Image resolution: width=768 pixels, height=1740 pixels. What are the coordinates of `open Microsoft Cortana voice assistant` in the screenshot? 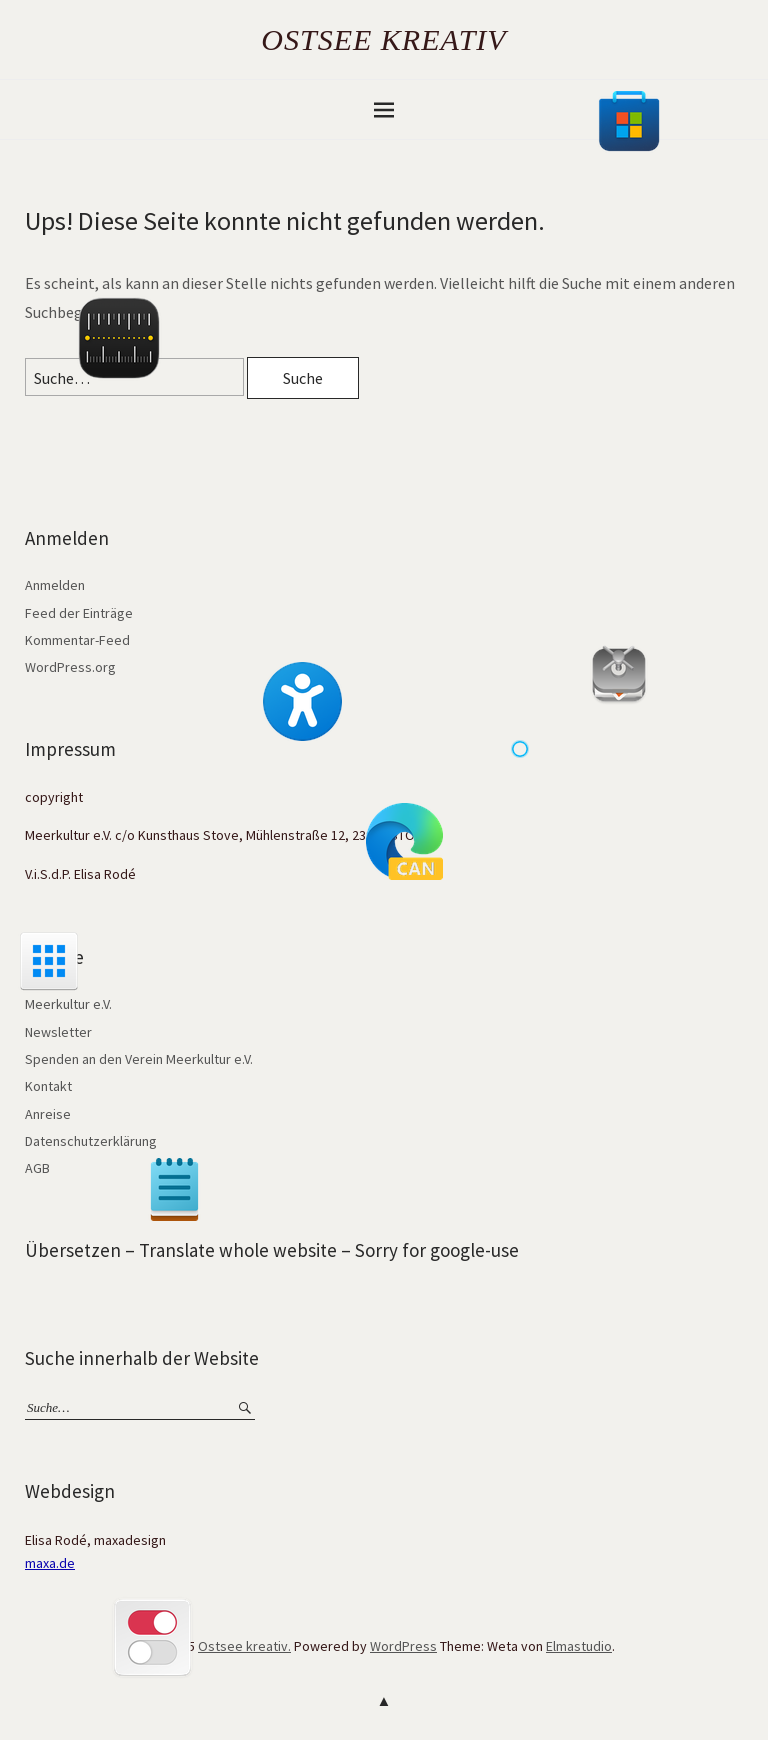 It's located at (520, 749).